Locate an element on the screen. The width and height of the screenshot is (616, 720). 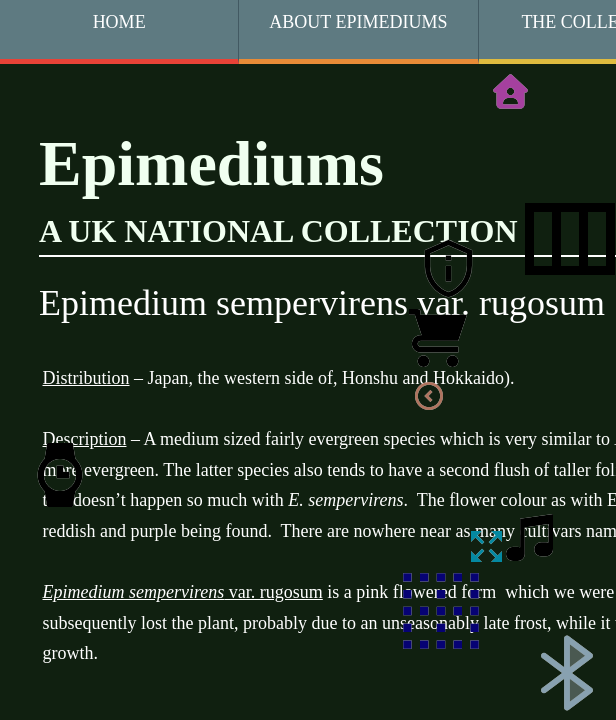
switch to column view layout is located at coordinates (570, 239).